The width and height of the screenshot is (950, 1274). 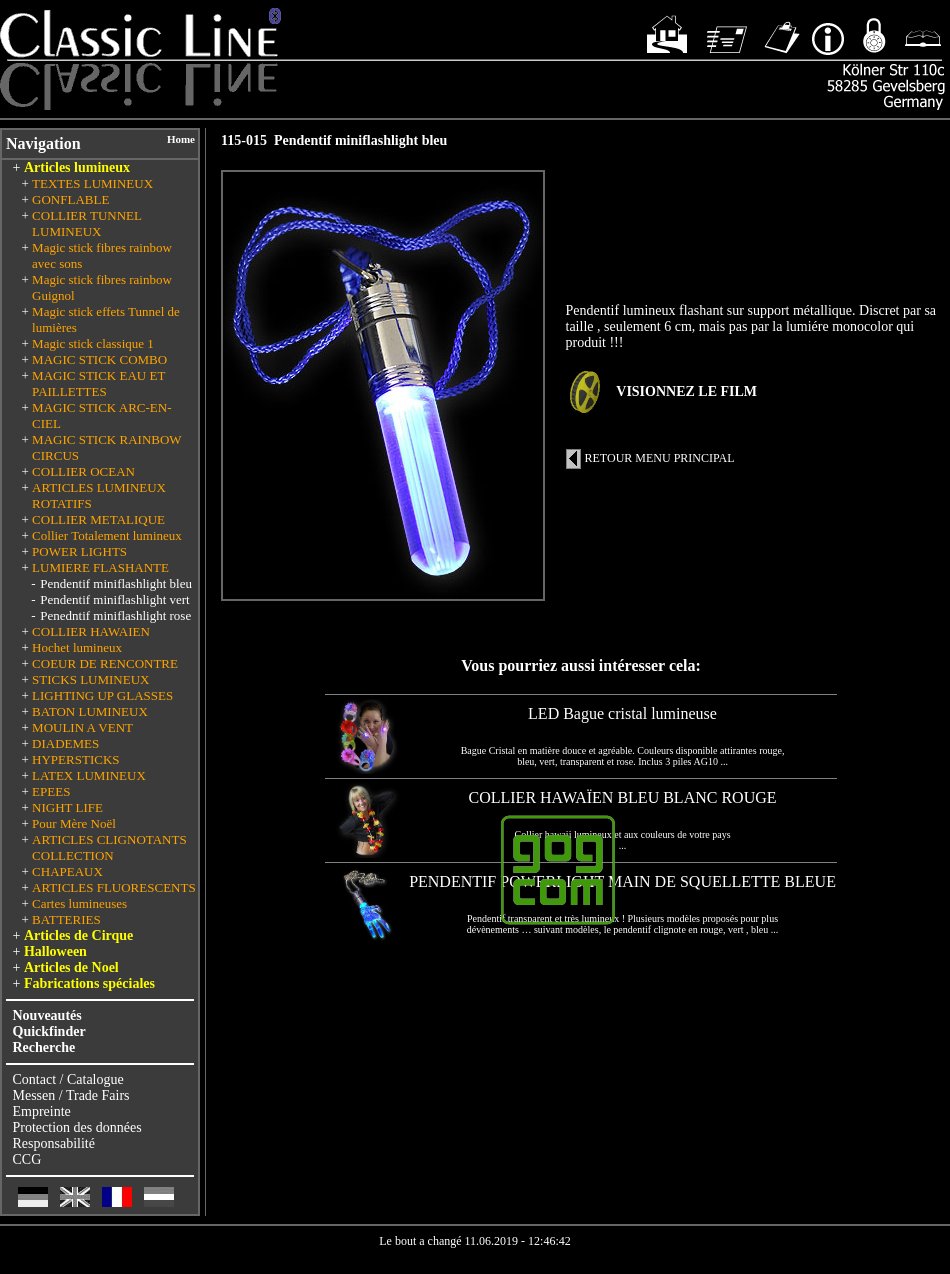 What do you see at coordinates (558, 870) in the screenshot?
I see `visit the GOG.com game store` at bounding box center [558, 870].